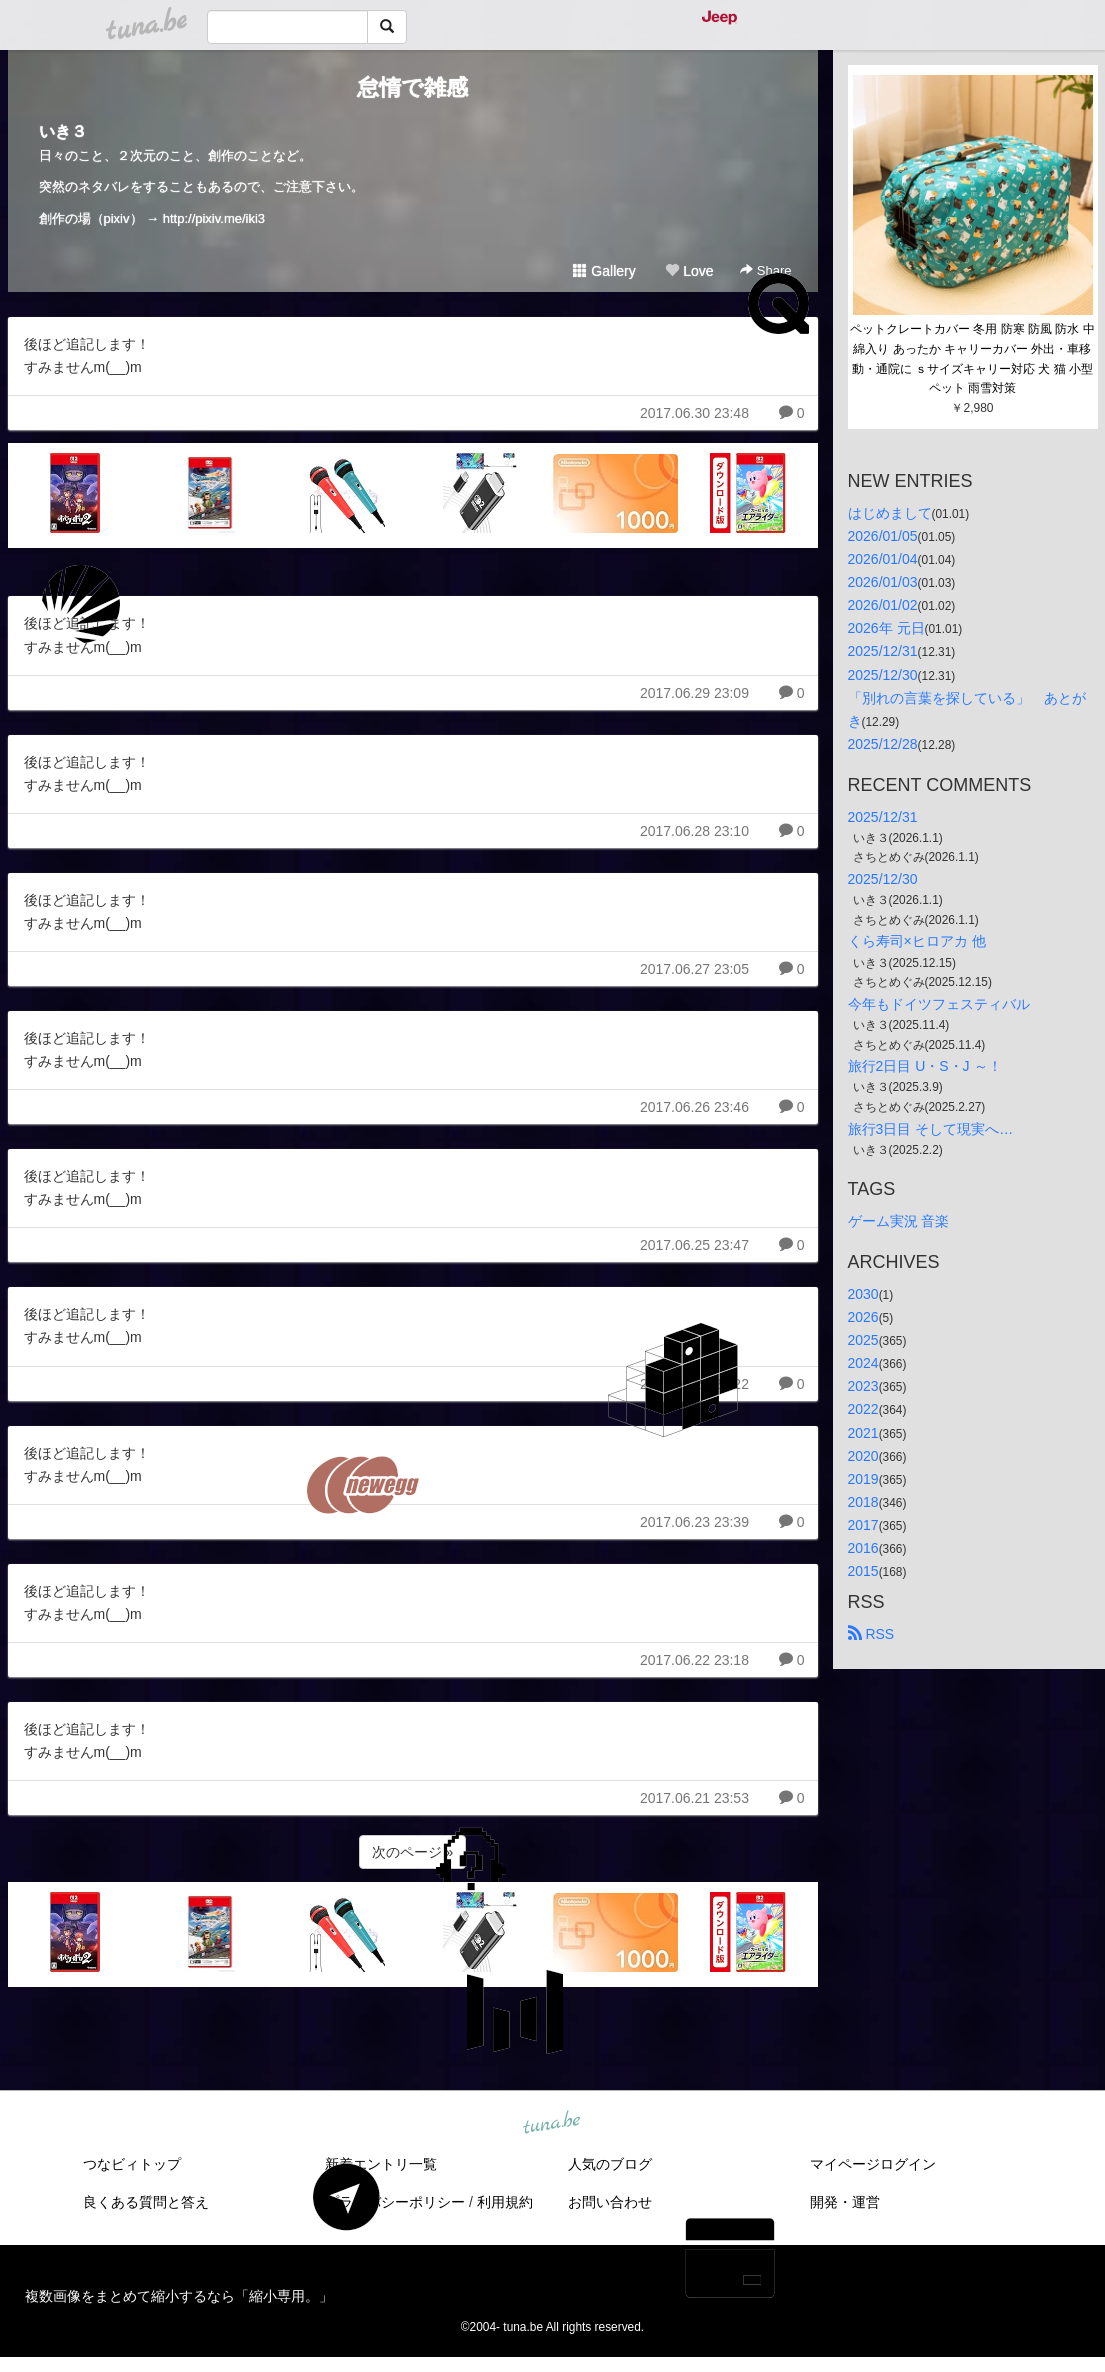 This screenshot has width=1105, height=2372. Describe the element at coordinates (719, 17) in the screenshot. I see `Jeep brand logo` at that location.